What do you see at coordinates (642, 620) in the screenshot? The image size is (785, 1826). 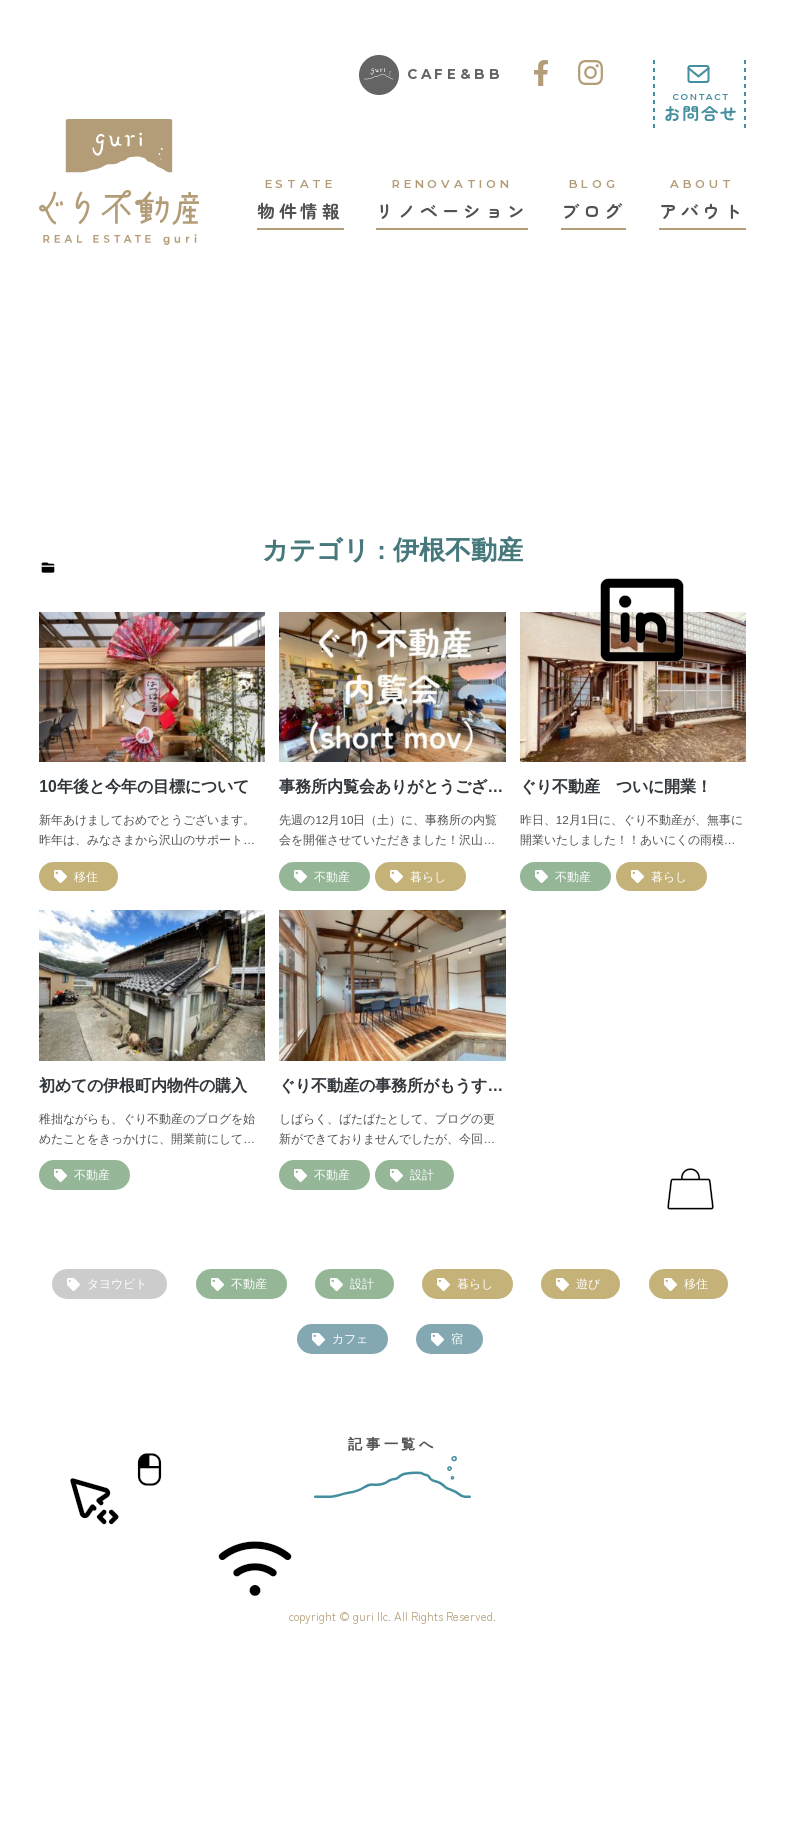 I see `open LinkedIn profile or app` at bounding box center [642, 620].